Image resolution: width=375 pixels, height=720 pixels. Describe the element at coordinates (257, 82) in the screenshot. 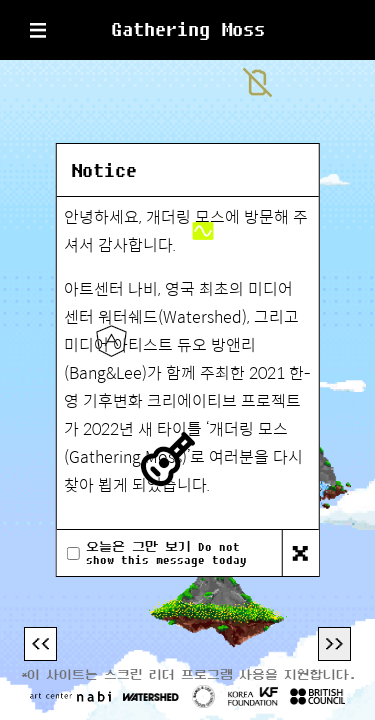

I see `battery unavailable or disabled` at that location.